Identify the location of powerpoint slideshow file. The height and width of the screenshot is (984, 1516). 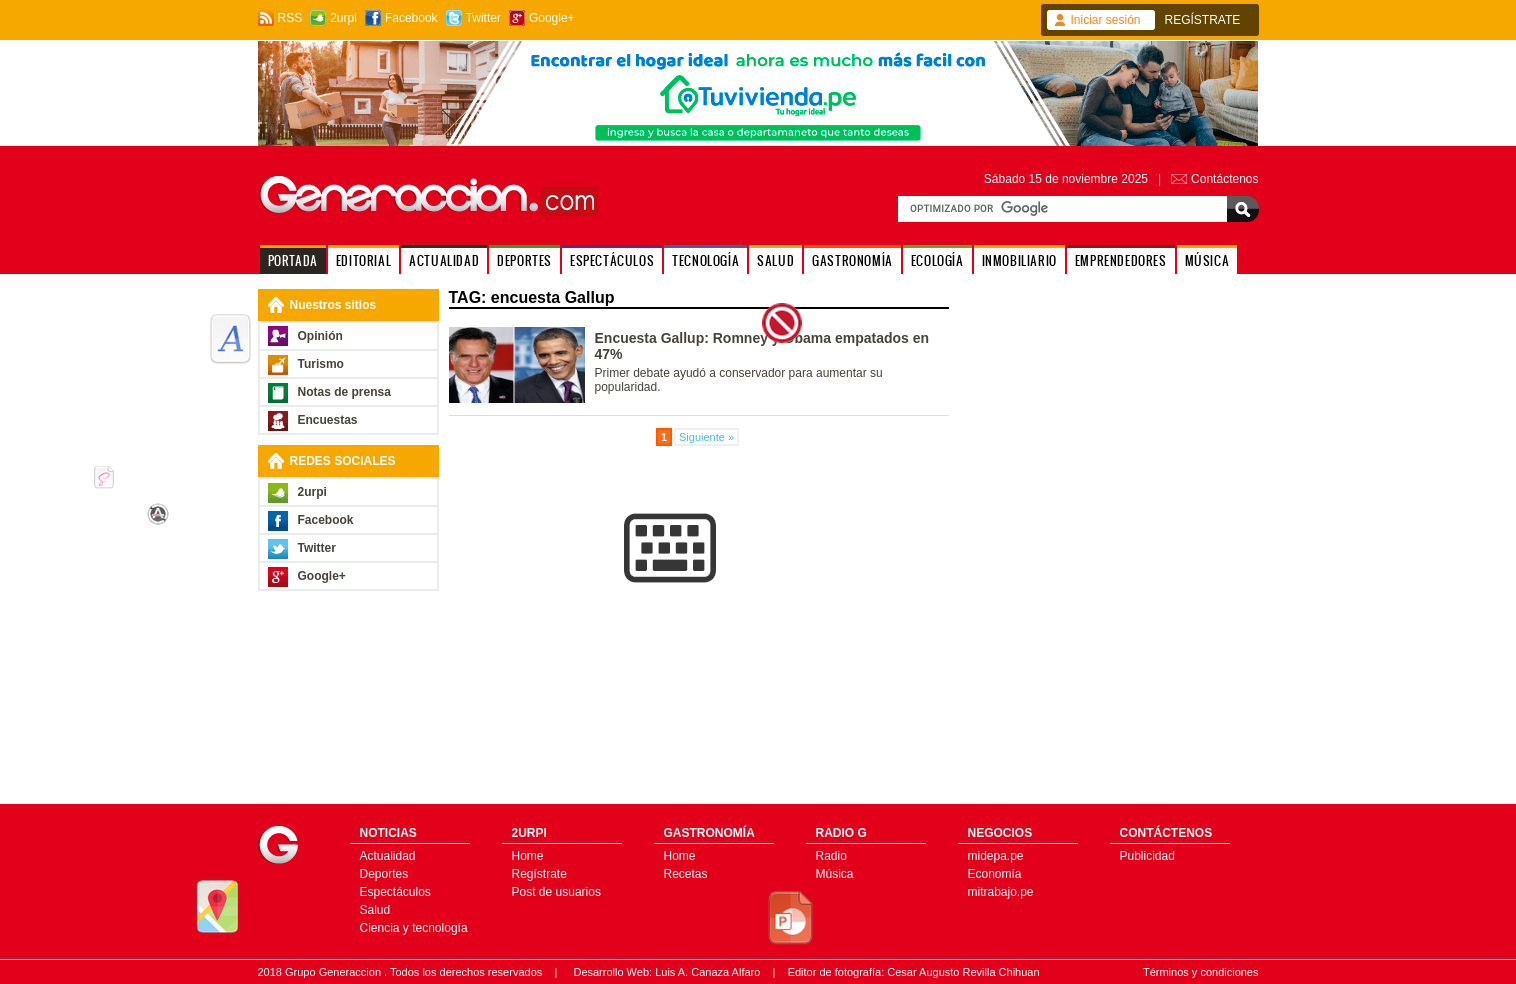
(790, 917).